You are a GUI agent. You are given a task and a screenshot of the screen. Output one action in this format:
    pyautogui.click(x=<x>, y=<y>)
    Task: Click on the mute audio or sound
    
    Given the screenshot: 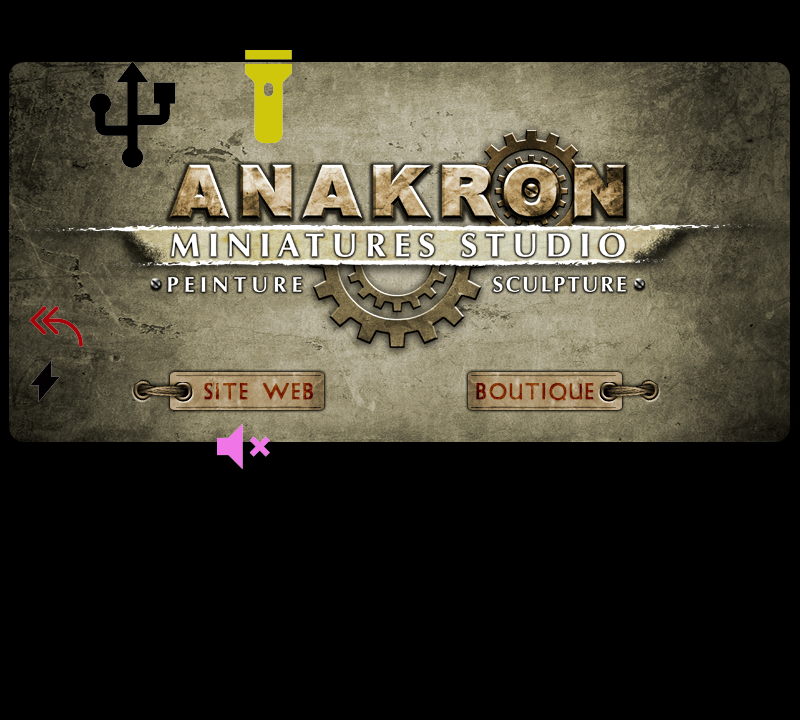 What is the action you would take?
    pyautogui.click(x=245, y=446)
    